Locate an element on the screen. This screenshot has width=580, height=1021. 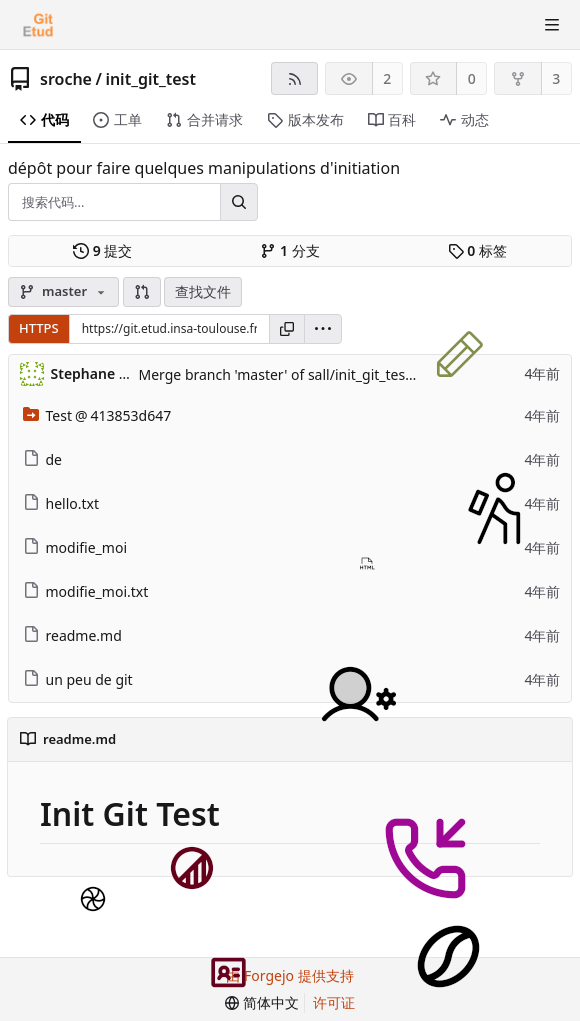
toggle half-tone or contrast display mode is located at coordinates (192, 868).